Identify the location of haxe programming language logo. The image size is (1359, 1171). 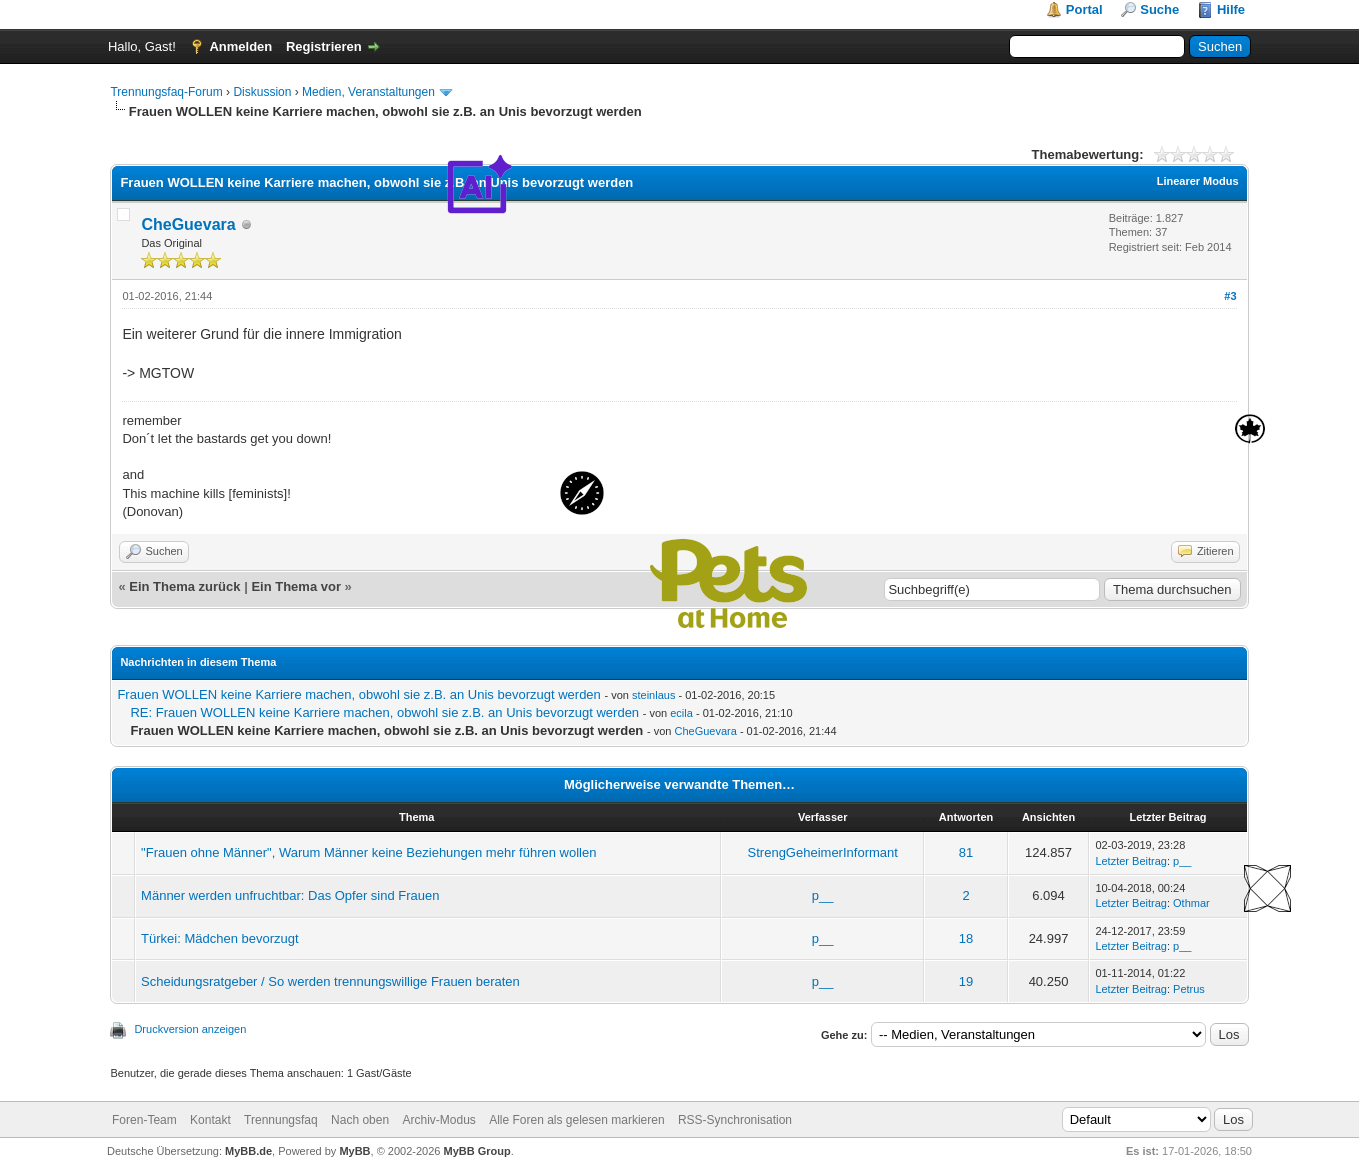
(1267, 888).